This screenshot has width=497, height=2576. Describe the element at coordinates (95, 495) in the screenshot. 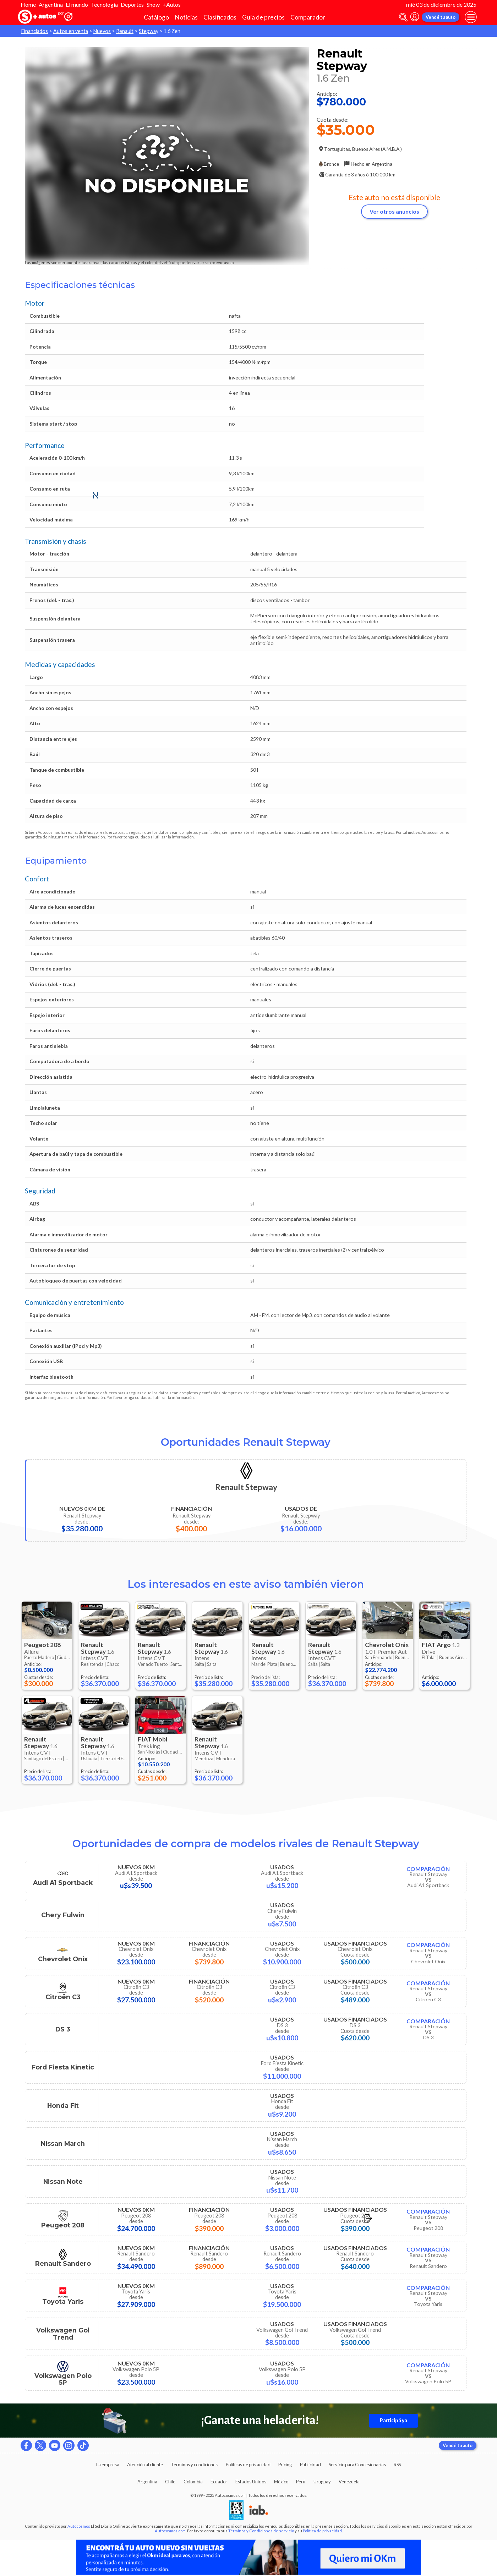

I see `switch to hebrew keyboard layout` at that location.